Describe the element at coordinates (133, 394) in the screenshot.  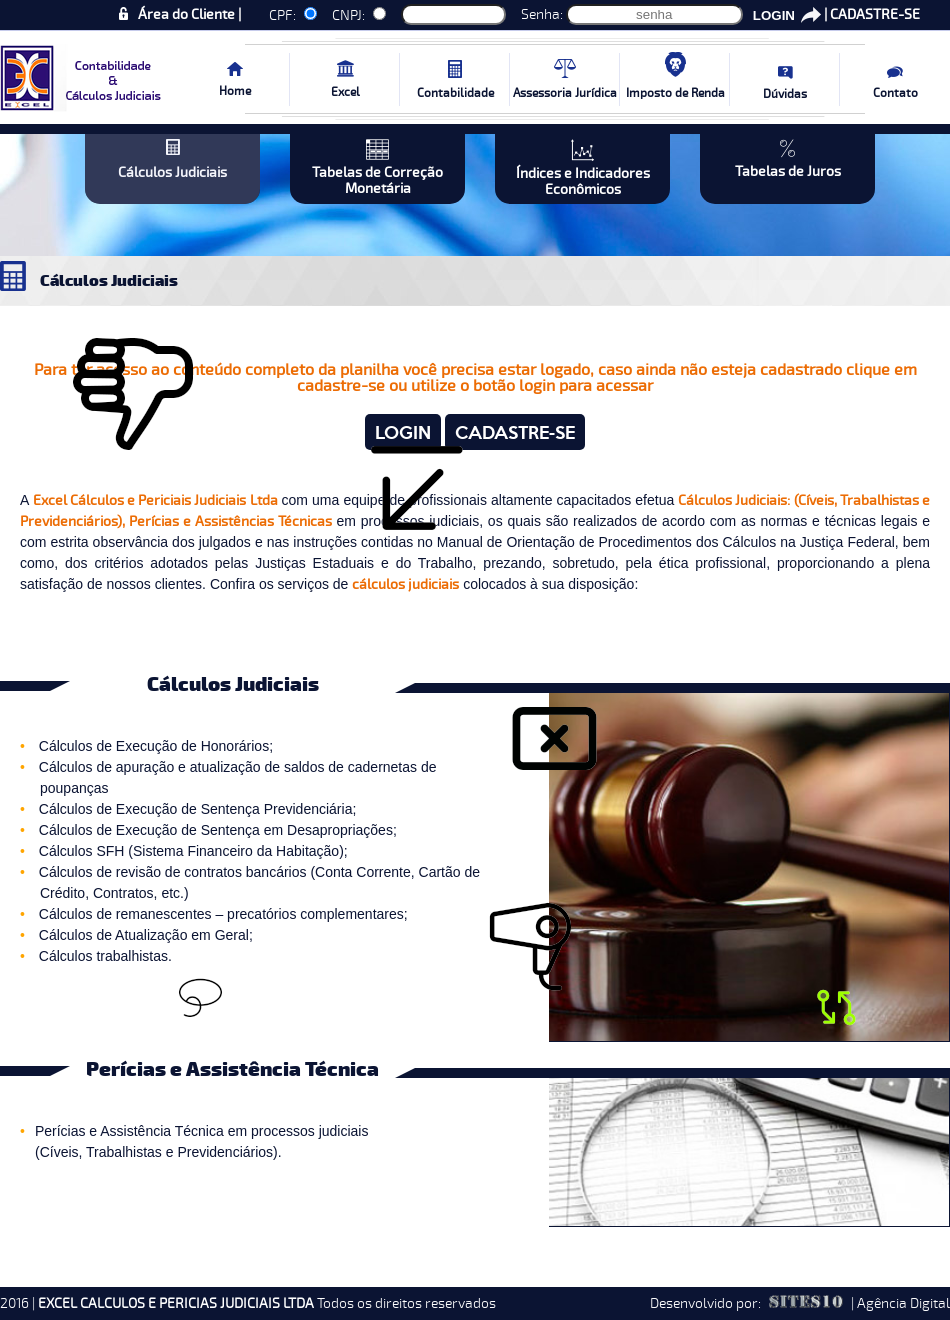
I see `dislike or downvote content` at that location.